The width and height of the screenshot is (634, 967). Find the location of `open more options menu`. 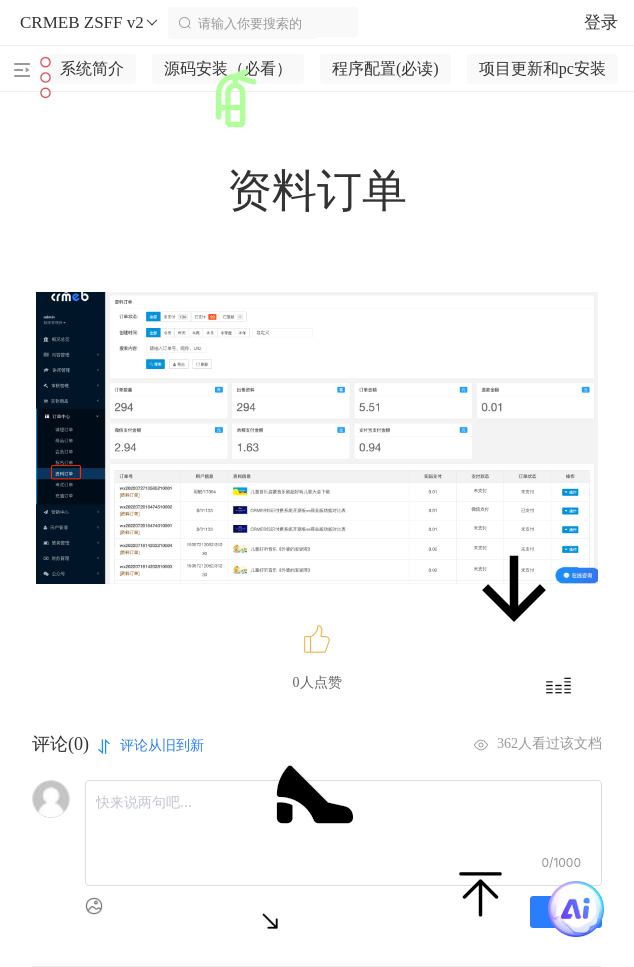

open more options menu is located at coordinates (45, 77).